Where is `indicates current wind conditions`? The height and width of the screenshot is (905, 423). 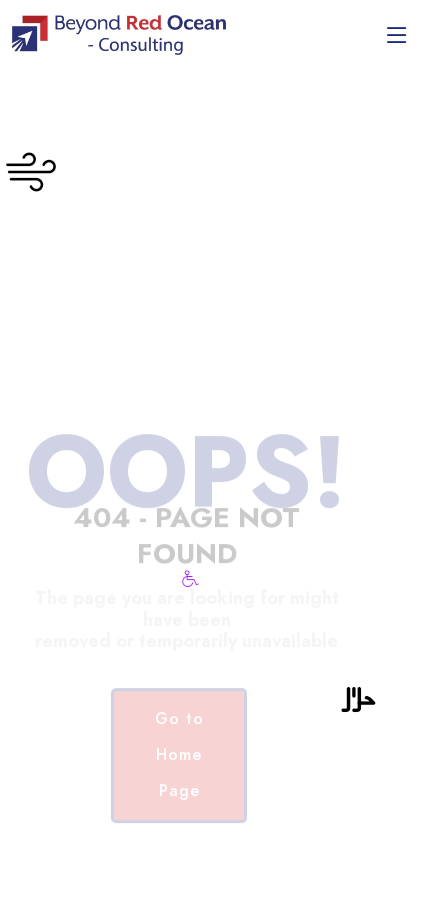
indicates current wind conditions is located at coordinates (31, 172).